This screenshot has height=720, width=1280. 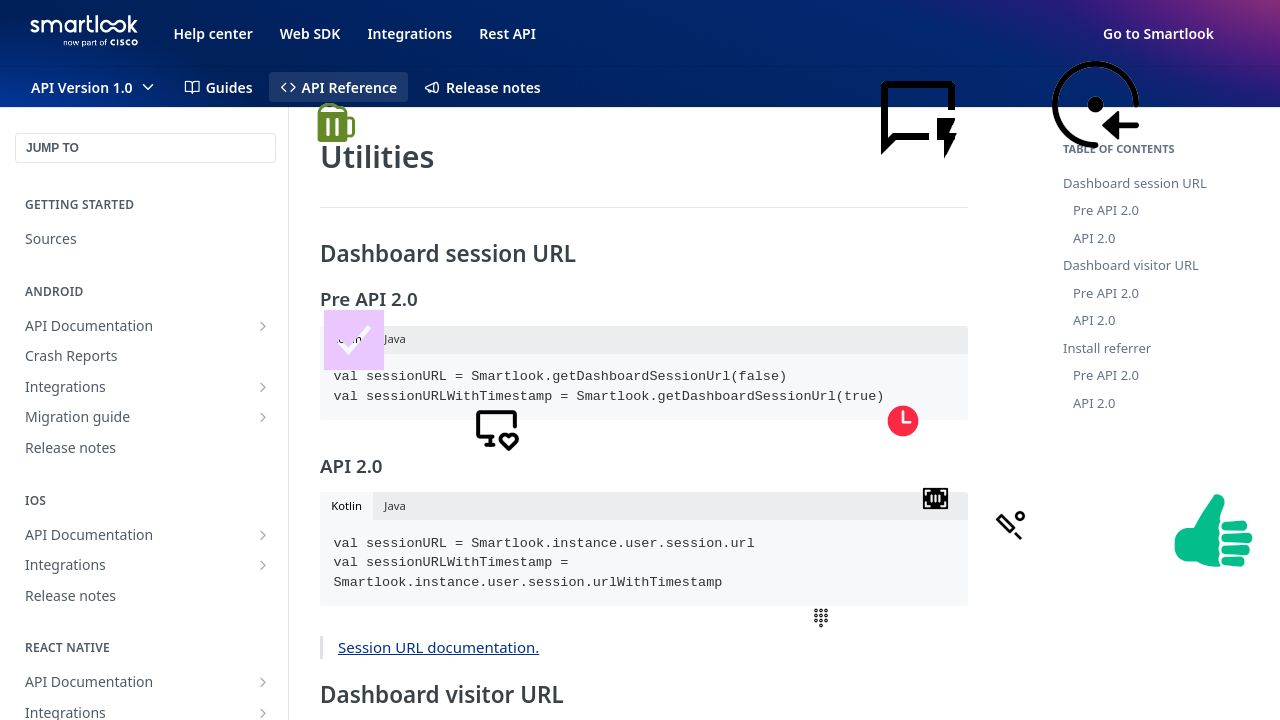 What do you see at coordinates (1213, 530) in the screenshot?
I see `like or approve content` at bounding box center [1213, 530].